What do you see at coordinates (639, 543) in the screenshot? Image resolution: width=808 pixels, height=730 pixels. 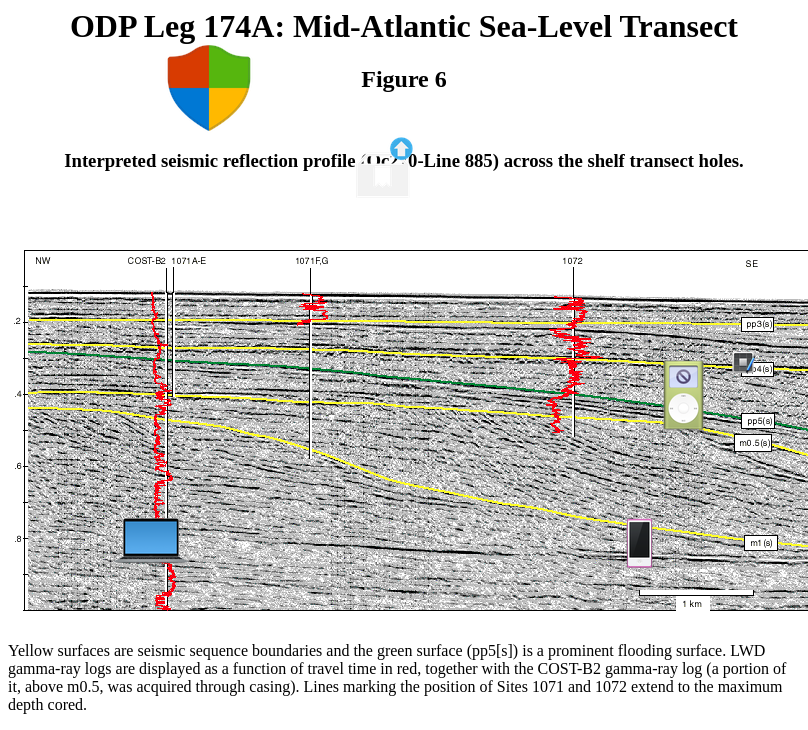 I see `iPod nano device connected` at bounding box center [639, 543].